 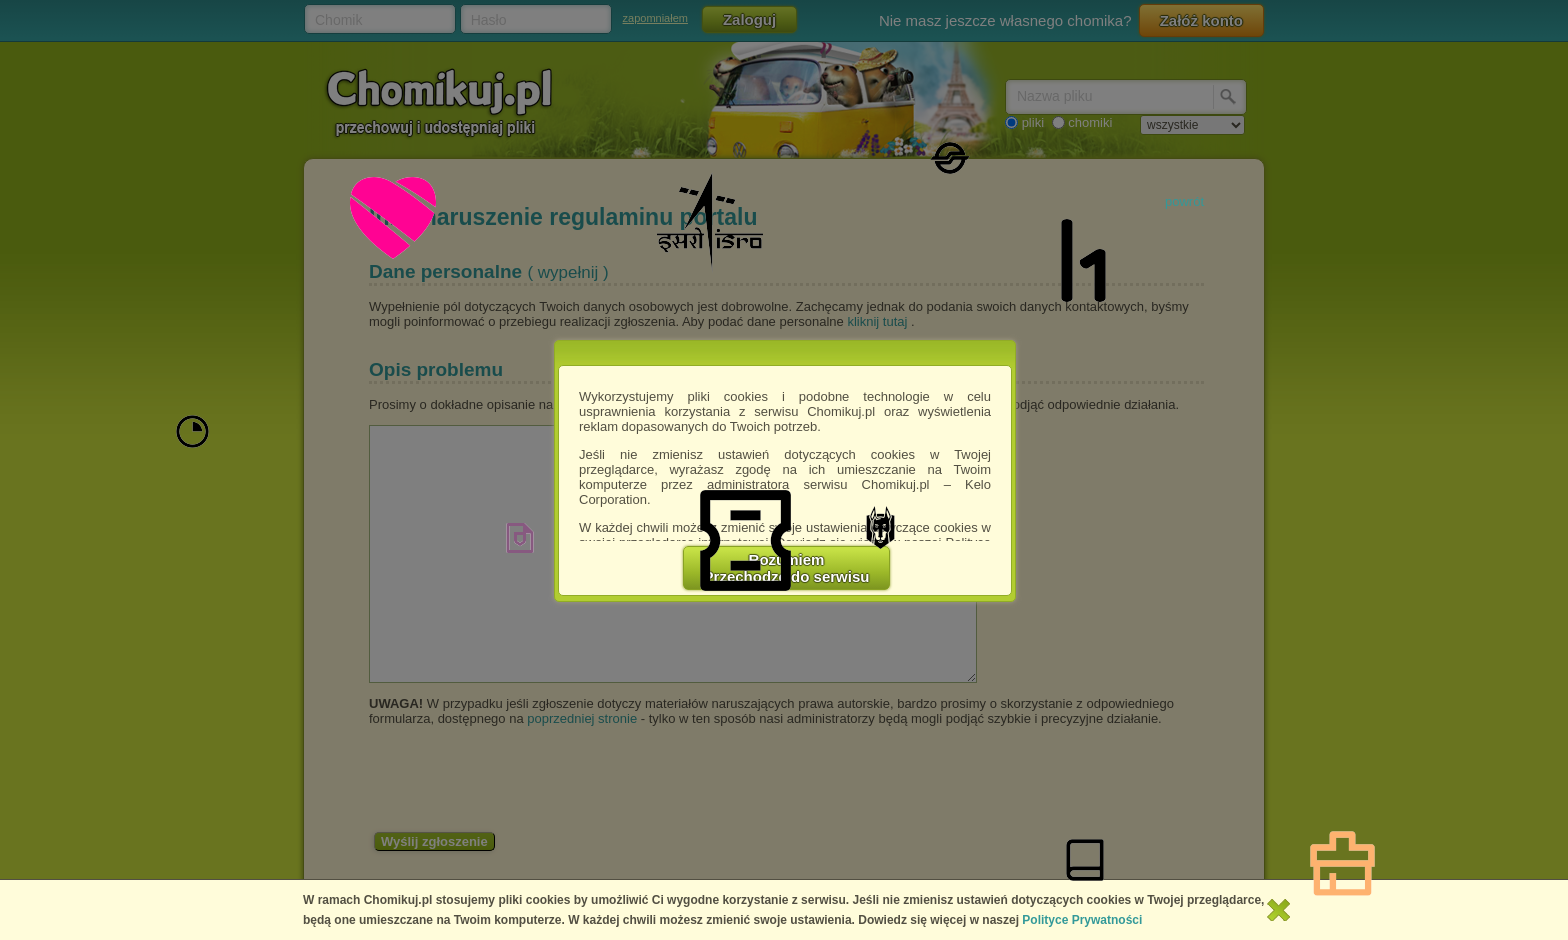 I want to click on visit hackerone bug bounty platform, so click(x=1083, y=260).